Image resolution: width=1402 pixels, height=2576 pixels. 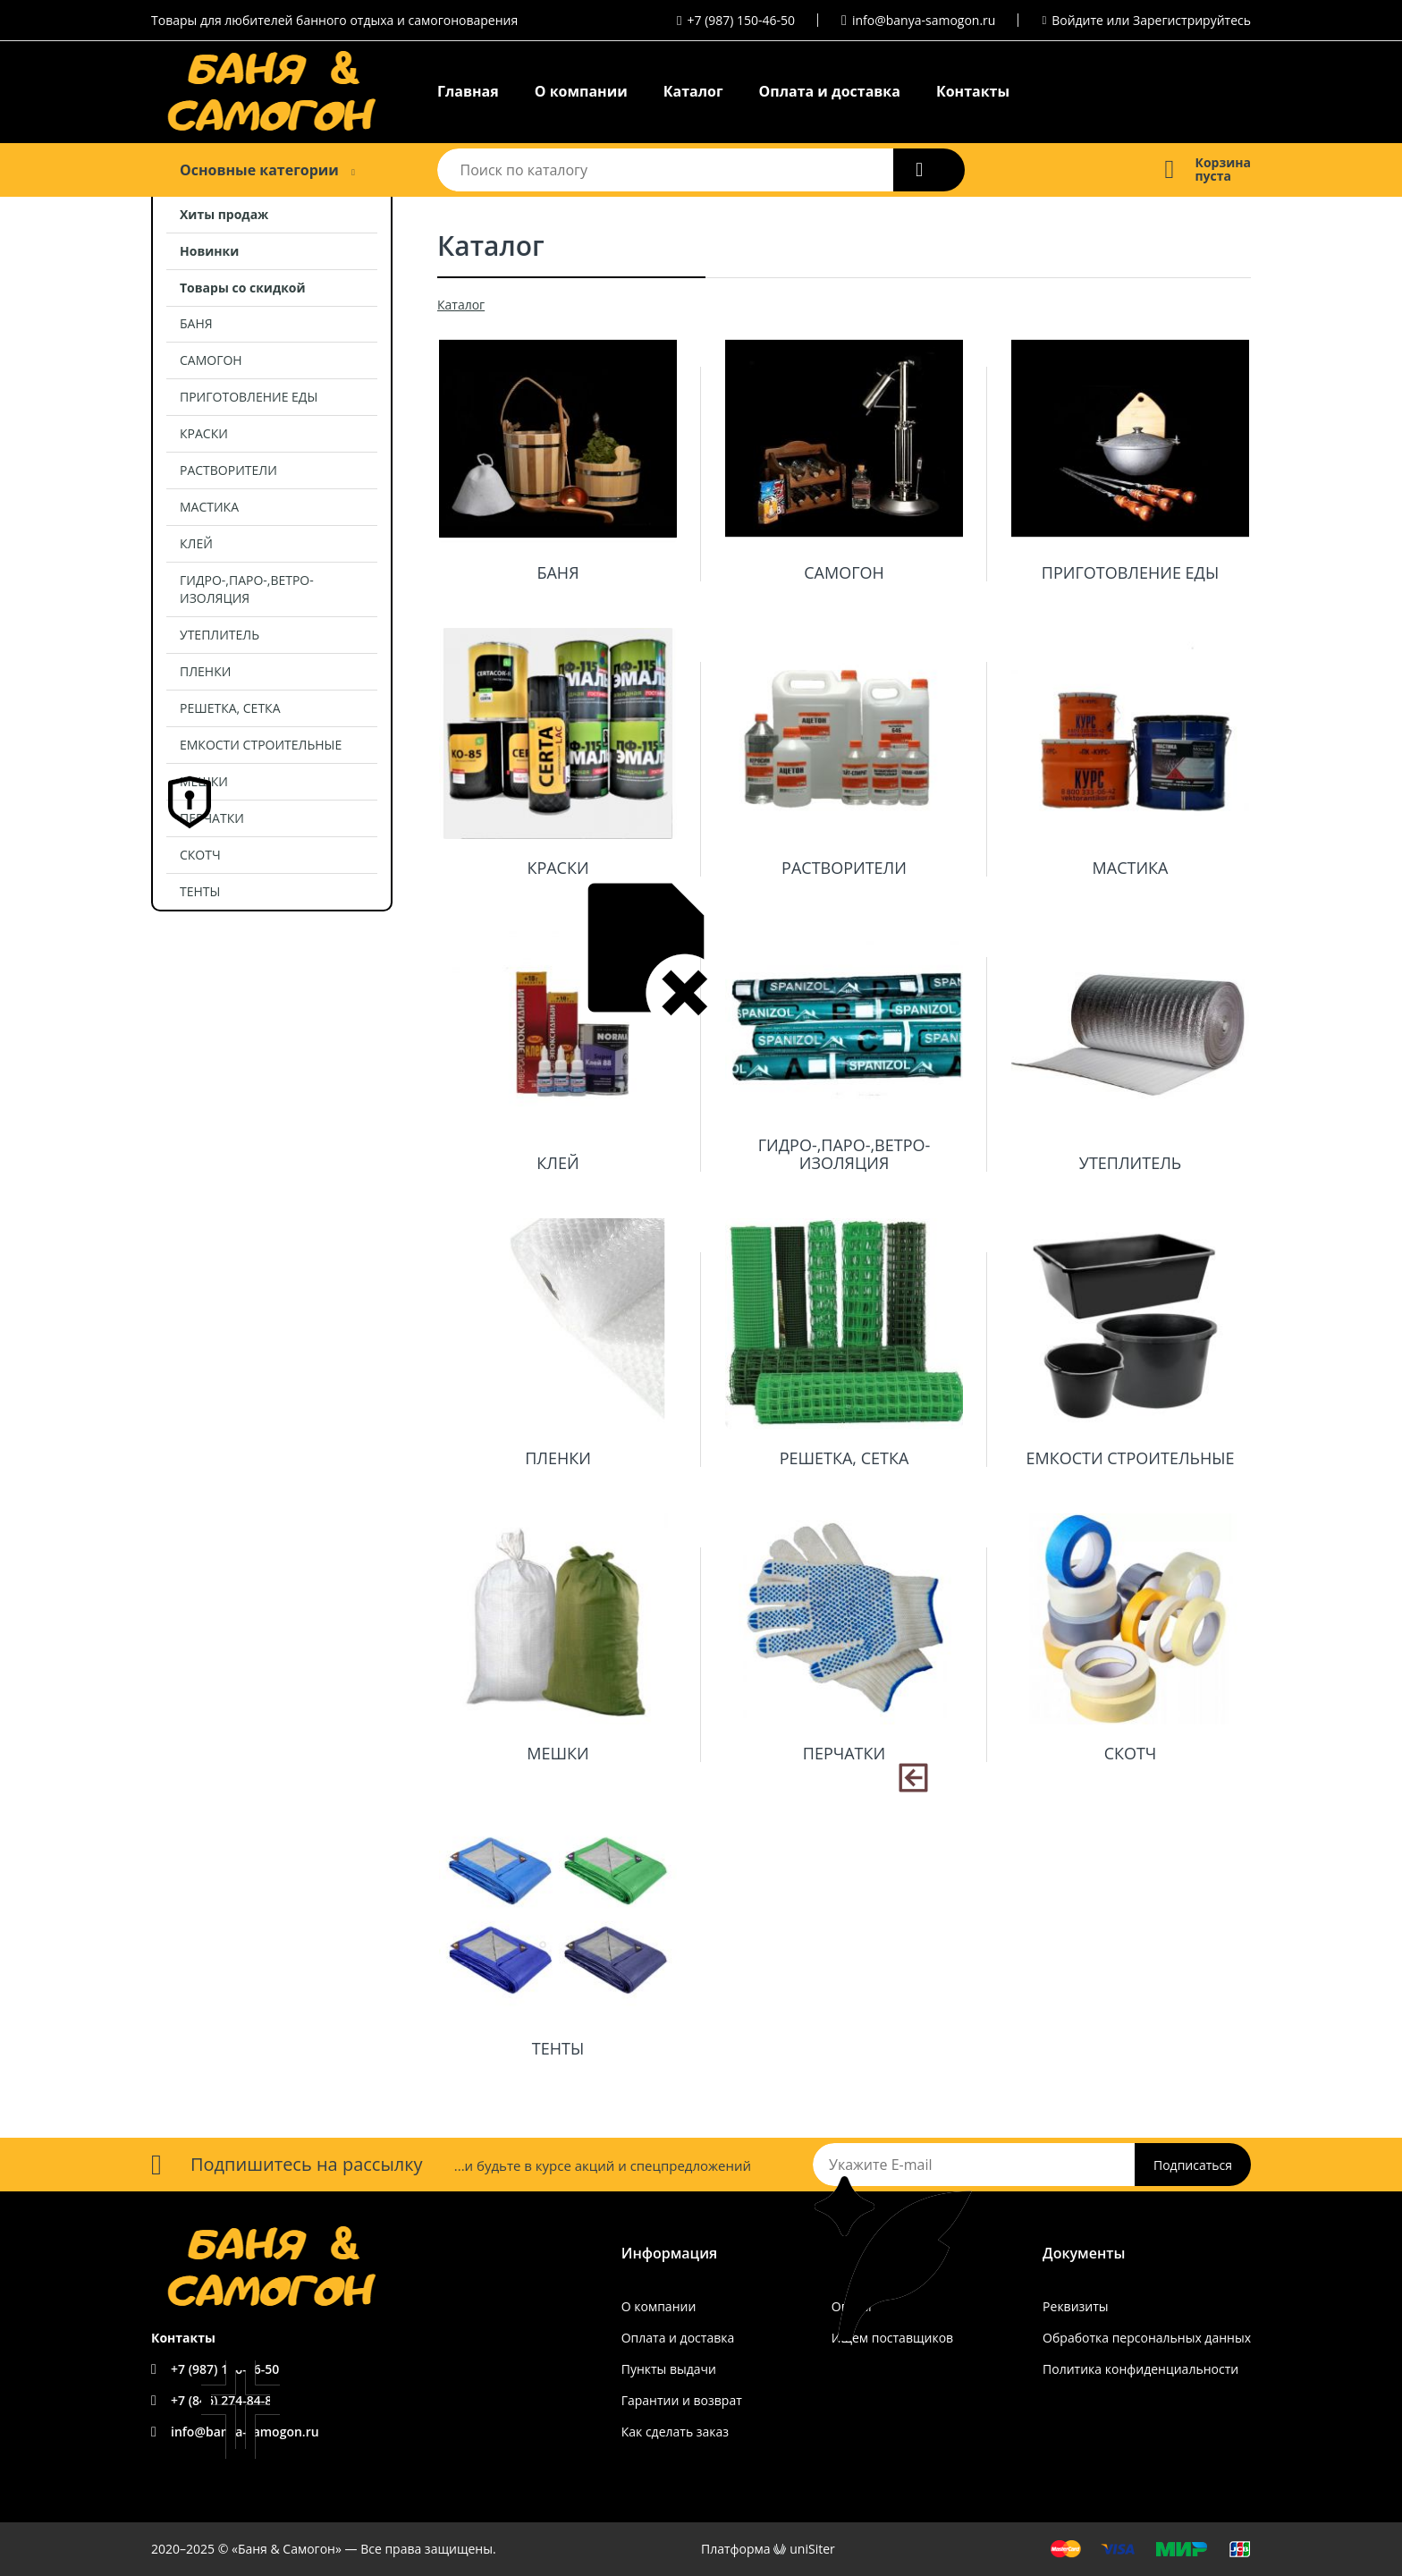 What do you see at coordinates (190, 802) in the screenshot?
I see `access security or privacy settings` at bounding box center [190, 802].